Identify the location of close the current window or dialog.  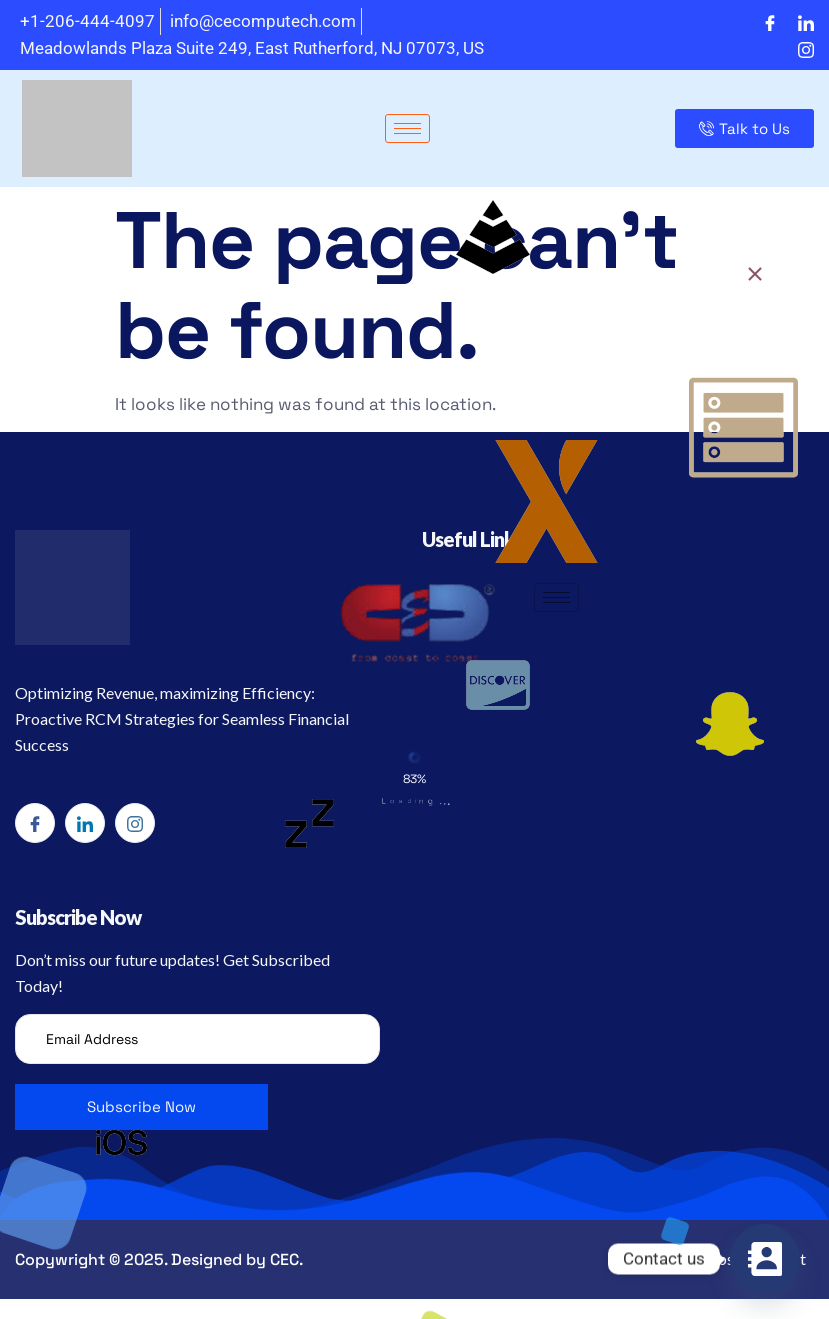
(755, 274).